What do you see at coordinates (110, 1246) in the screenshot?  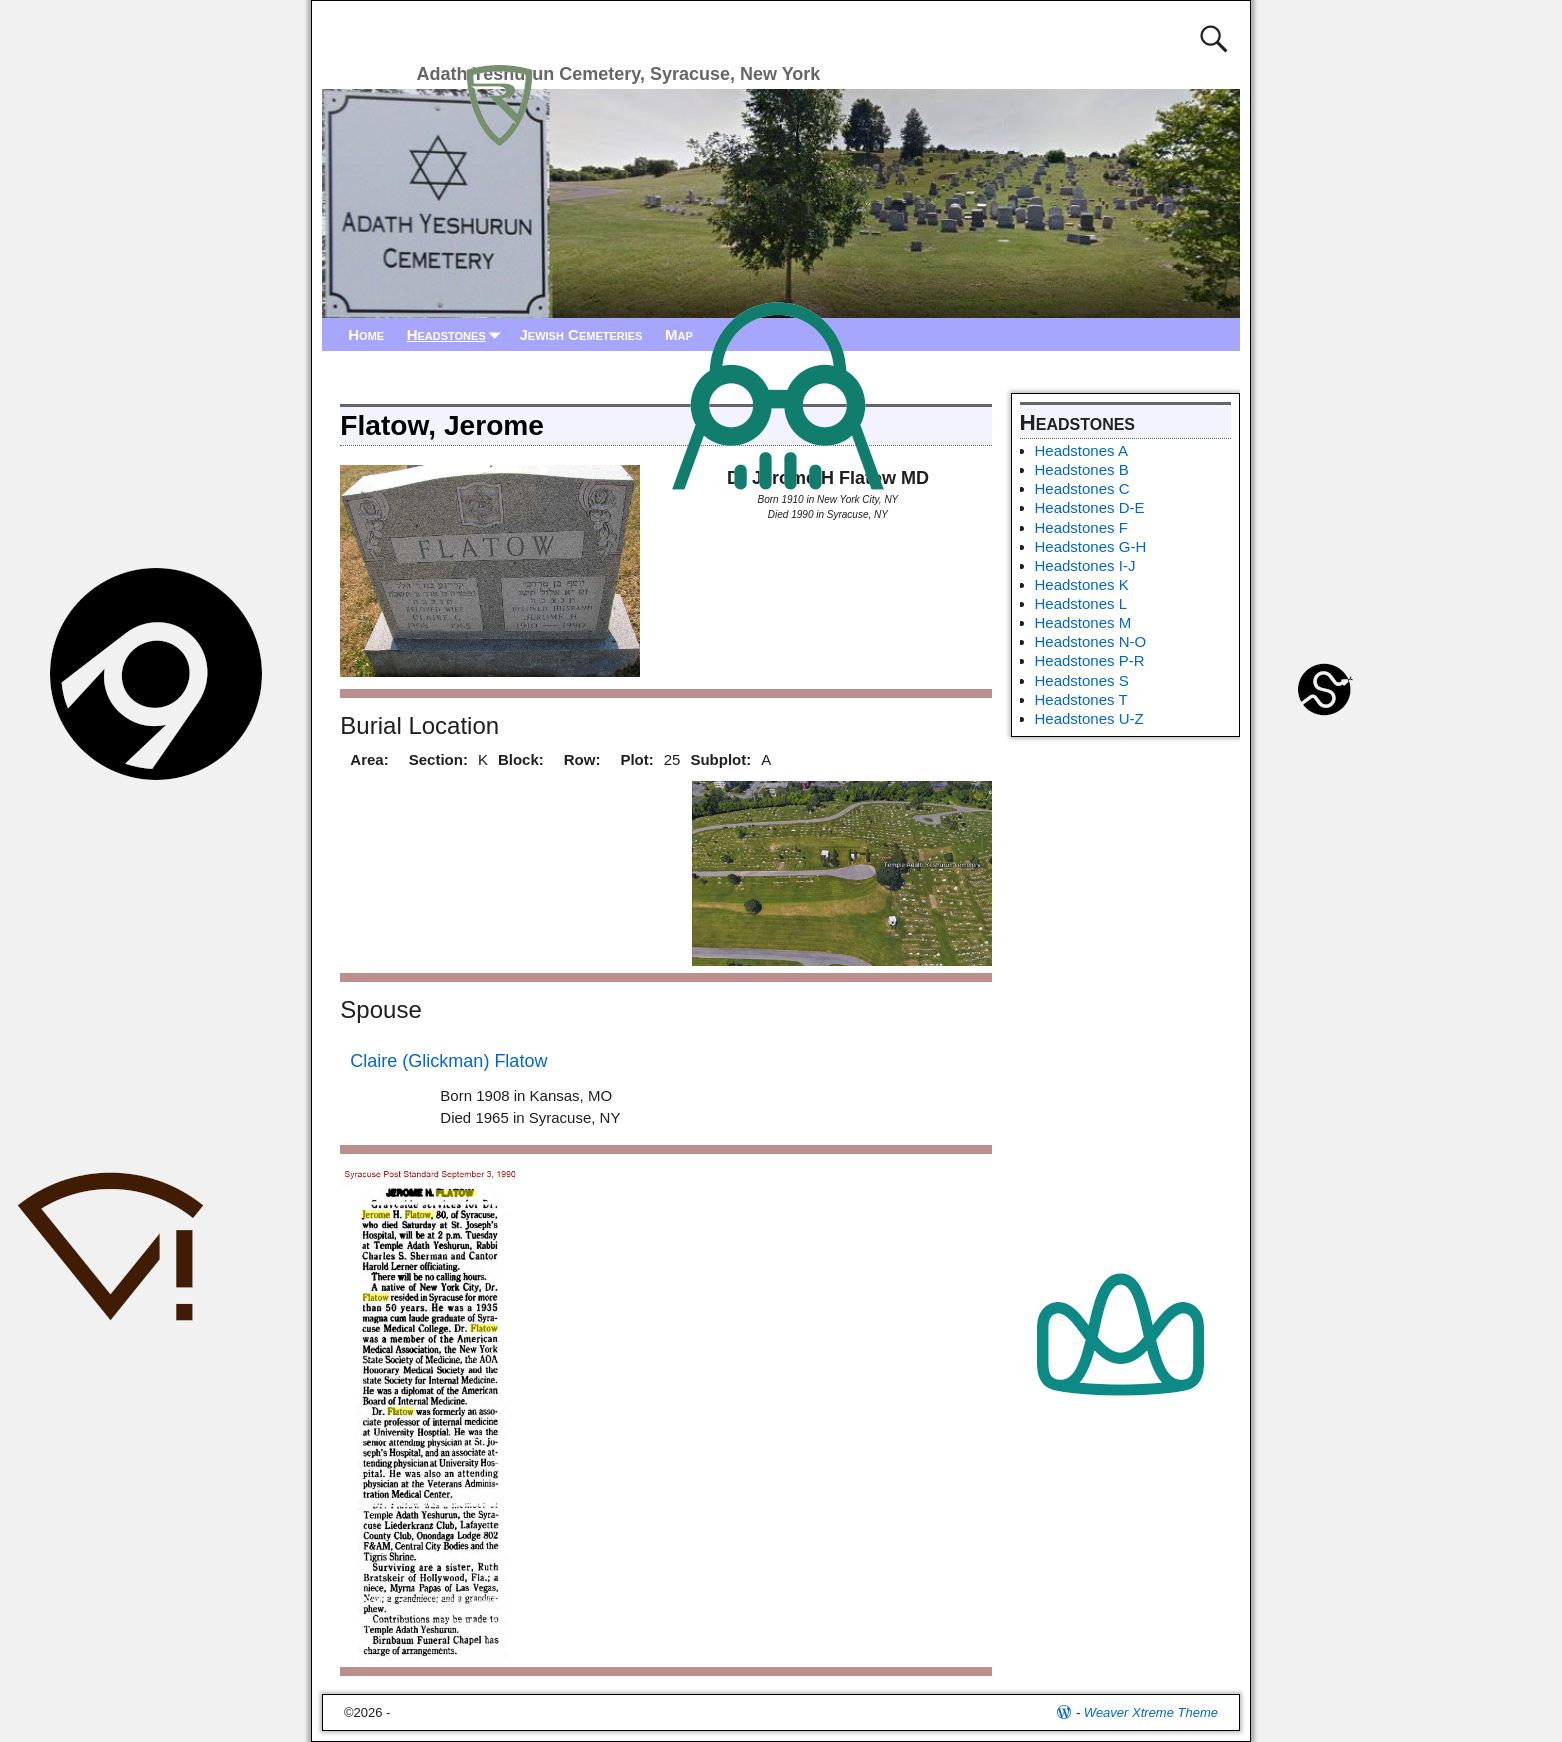 I see `indicates wifi connection error or problem` at bounding box center [110, 1246].